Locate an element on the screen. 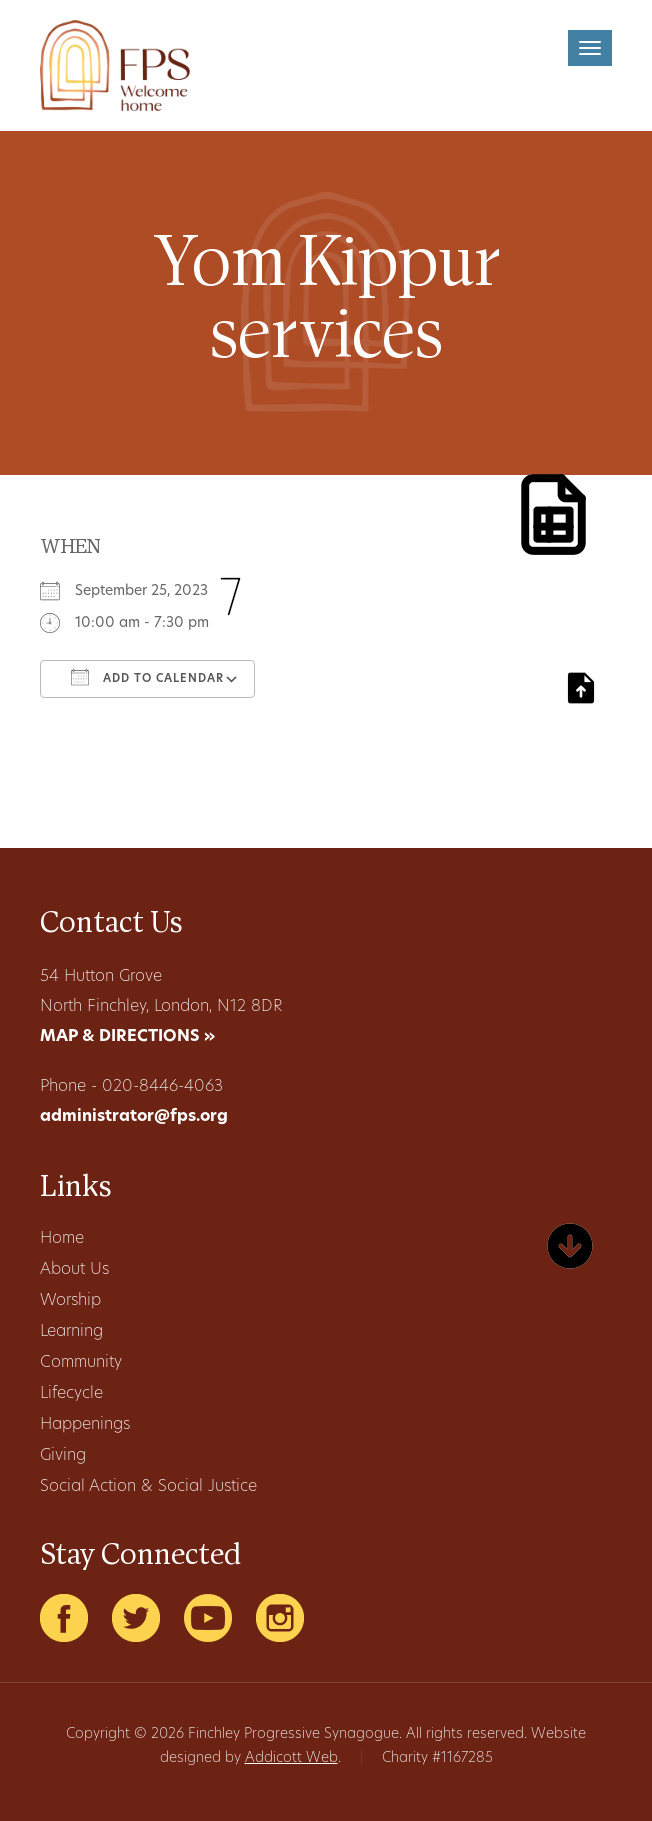 This screenshot has width=652, height=1821. download file or content is located at coordinates (570, 1246).